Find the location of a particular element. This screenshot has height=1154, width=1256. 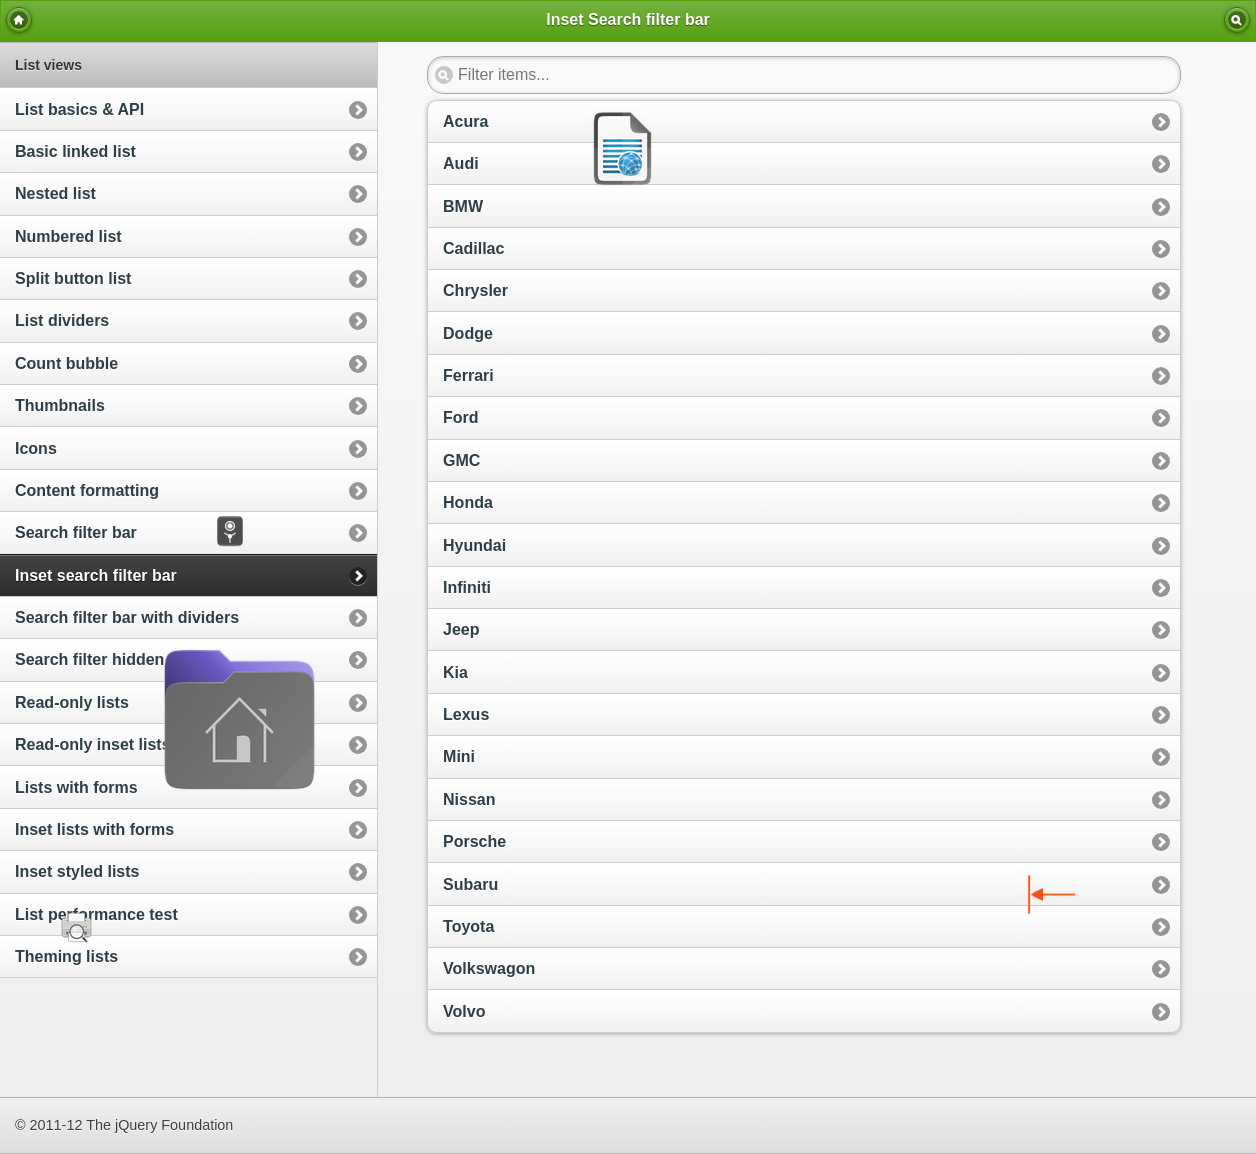

open the backups application is located at coordinates (230, 531).